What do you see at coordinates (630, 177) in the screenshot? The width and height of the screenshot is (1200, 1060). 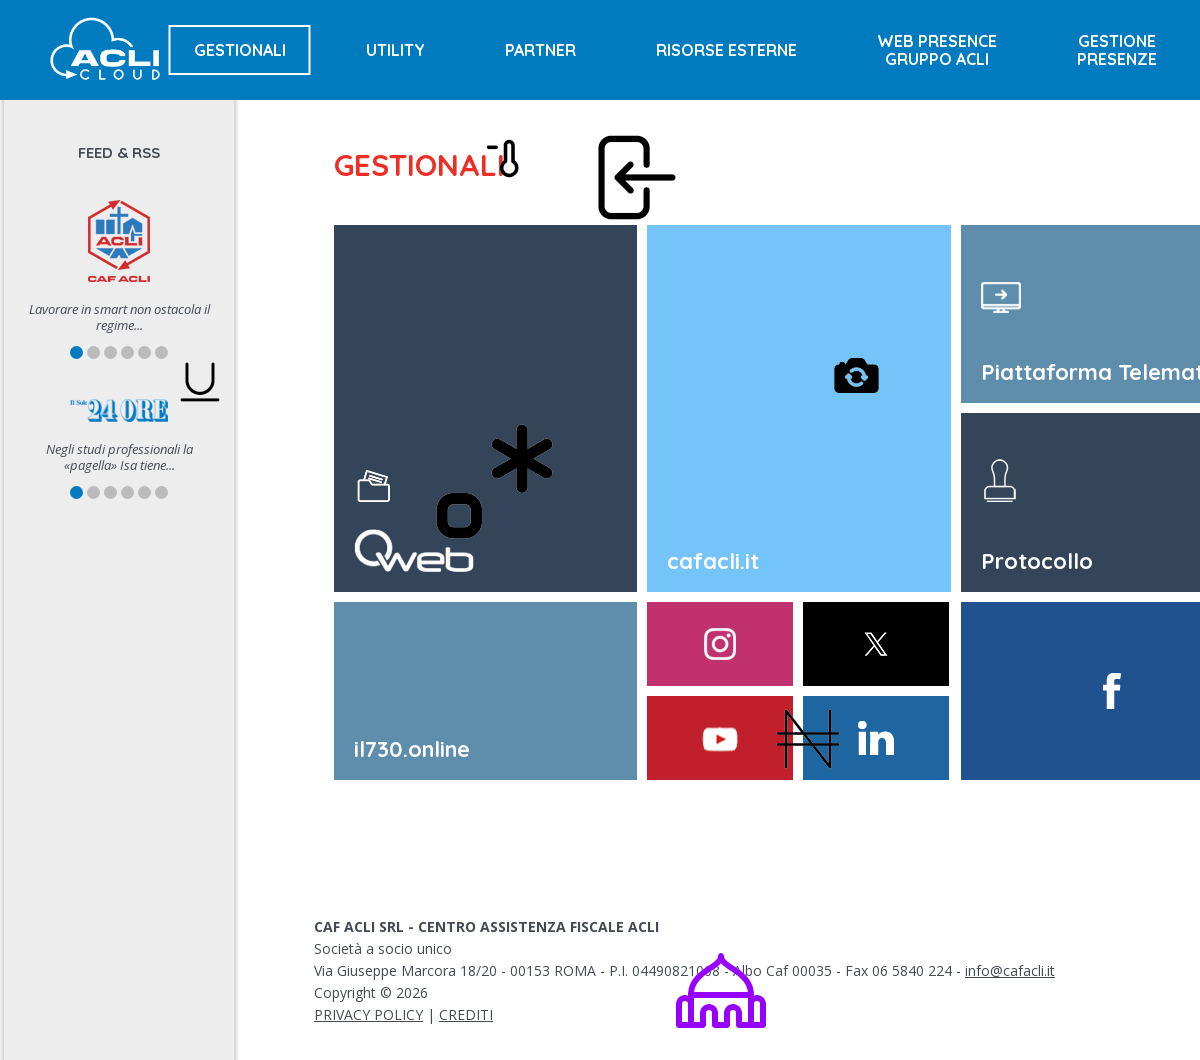 I see `log out of your account` at bounding box center [630, 177].